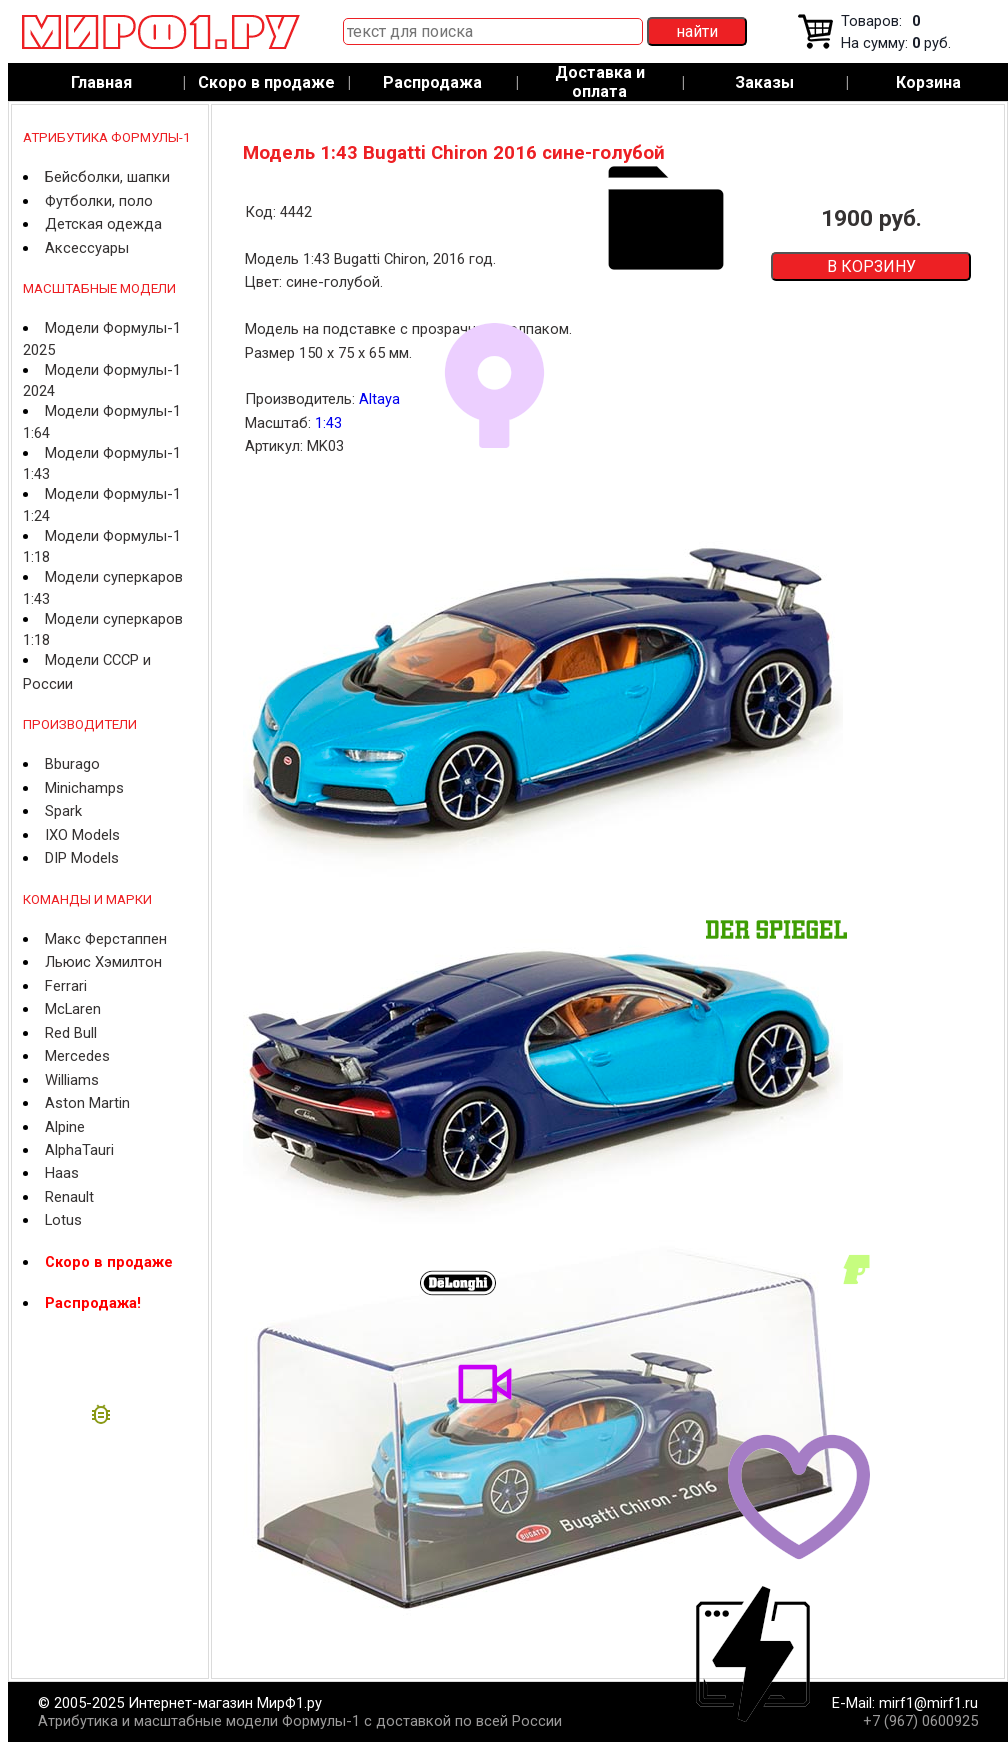 The height and width of the screenshot is (1750, 1008). I want to click on visit Der Spiegel news website, so click(776, 929).